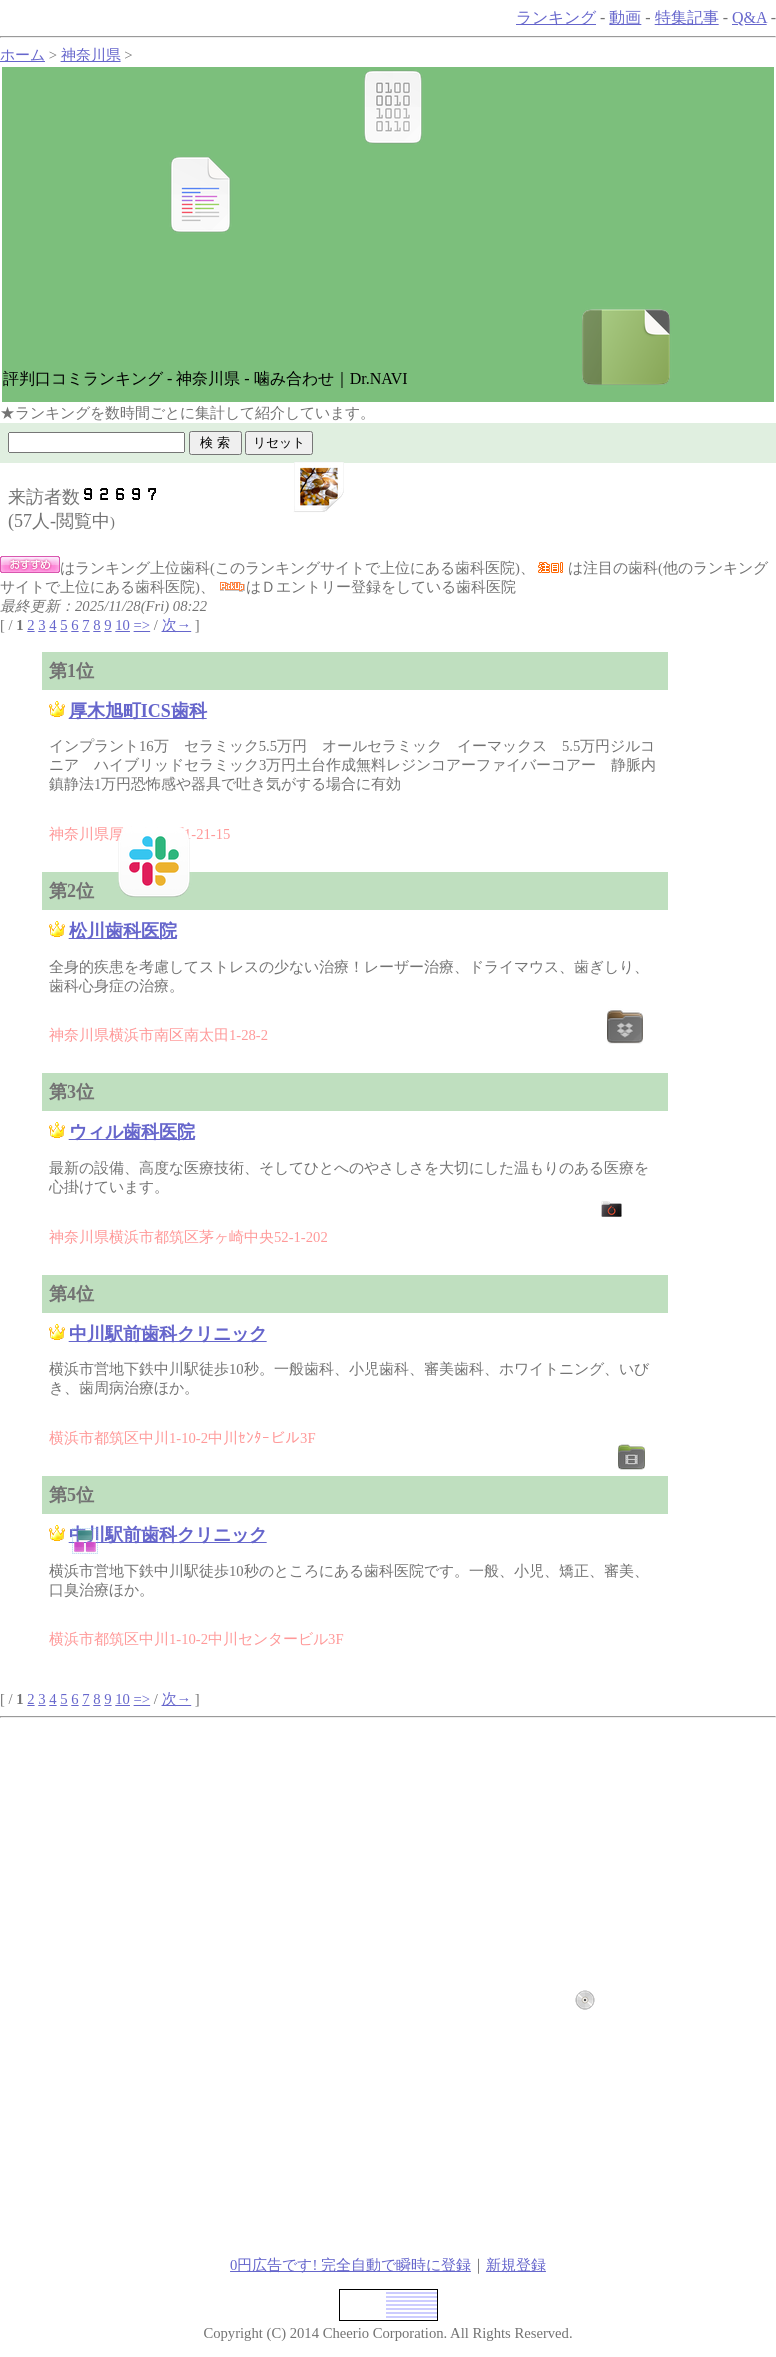 The image size is (776, 2357). Describe the element at coordinates (585, 2000) in the screenshot. I see `access CD/DVD drive contents` at that location.